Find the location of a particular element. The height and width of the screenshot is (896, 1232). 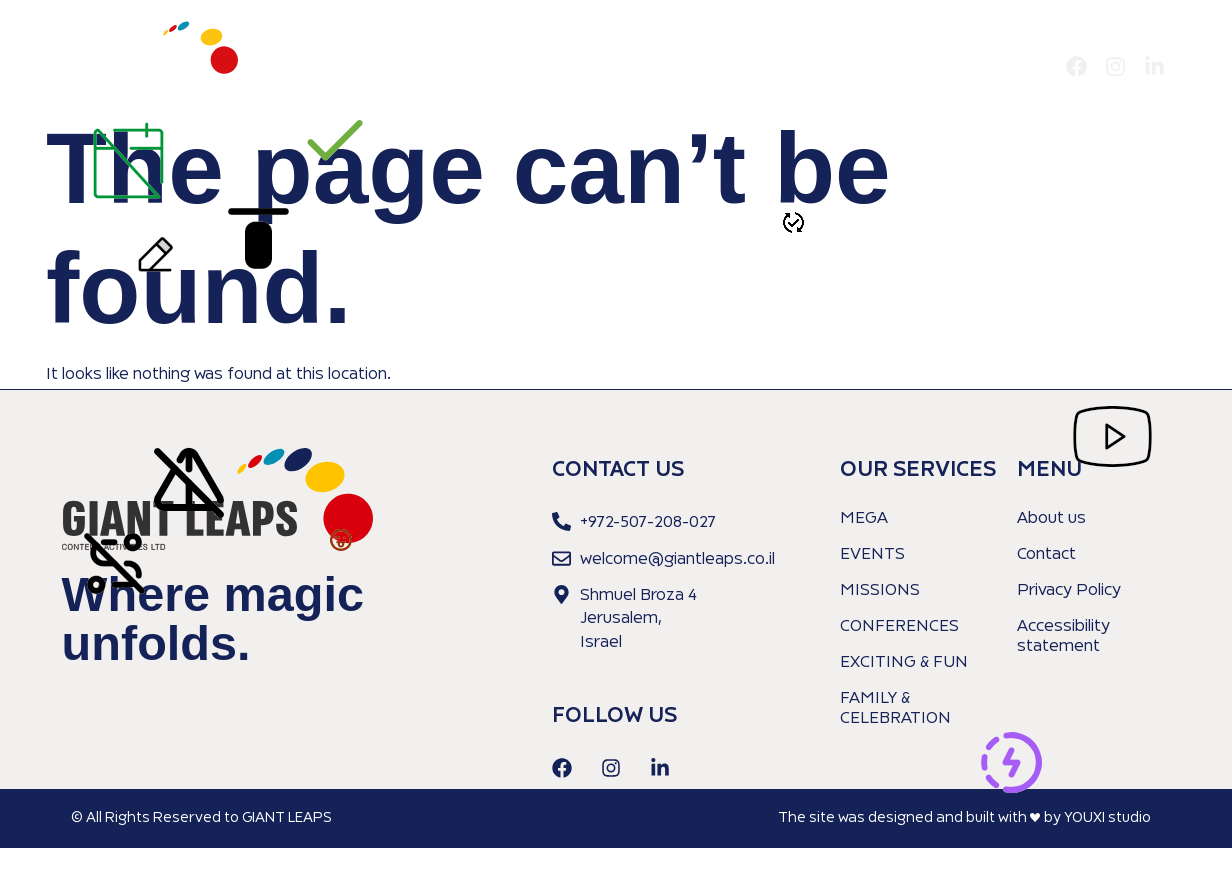

battery is currently charging is located at coordinates (1011, 762).